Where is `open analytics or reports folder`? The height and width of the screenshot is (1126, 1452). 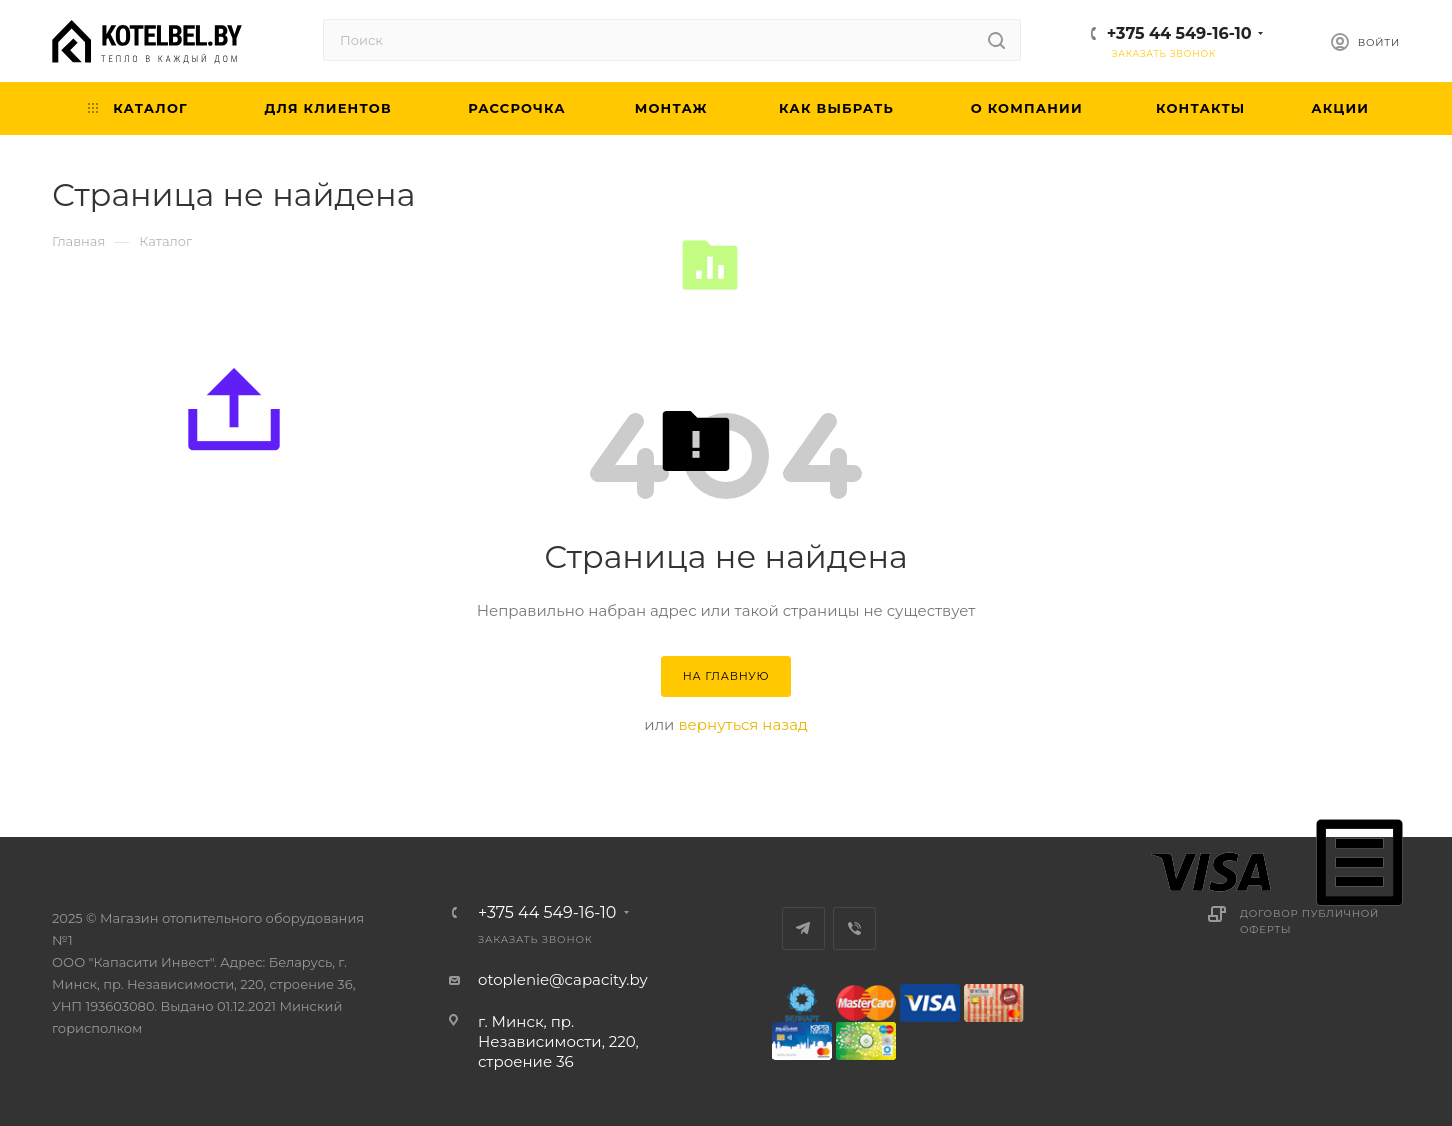 open analytics or reports folder is located at coordinates (710, 265).